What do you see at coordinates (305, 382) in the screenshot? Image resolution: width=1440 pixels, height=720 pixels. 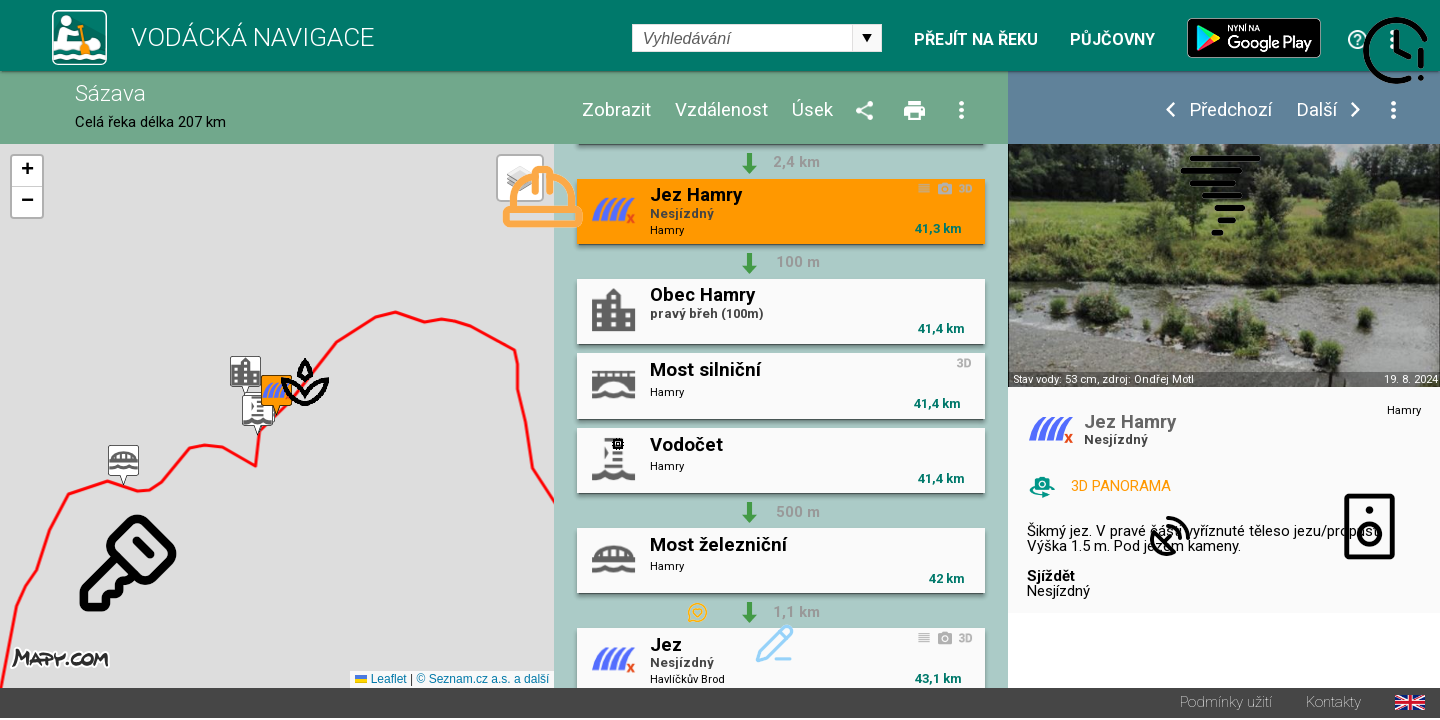 I see `access spa or wellness features` at bounding box center [305, 382].